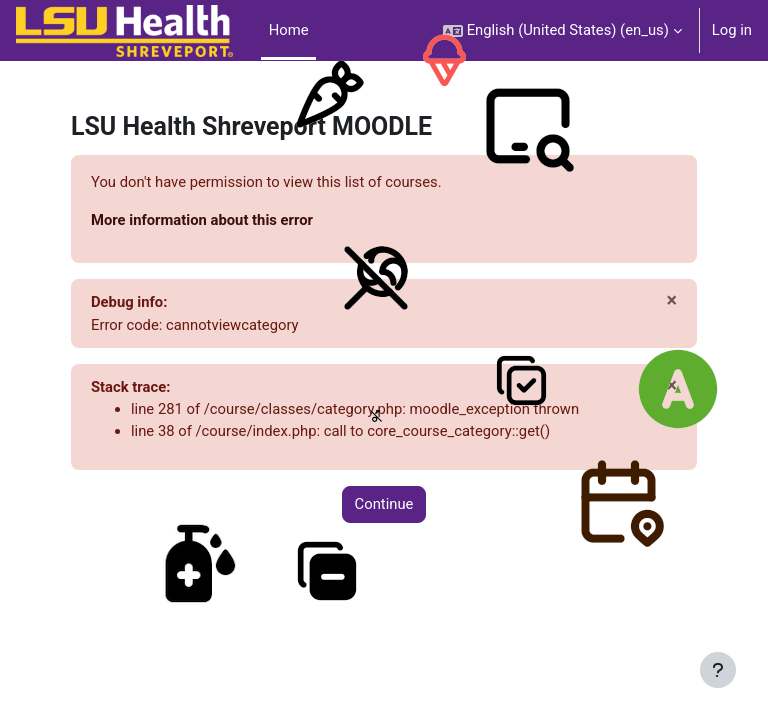  What do you see at coordinates (376, 278) in the screenshot?
I see `disable candy or sweets mode` at bounding box center [376, 278].